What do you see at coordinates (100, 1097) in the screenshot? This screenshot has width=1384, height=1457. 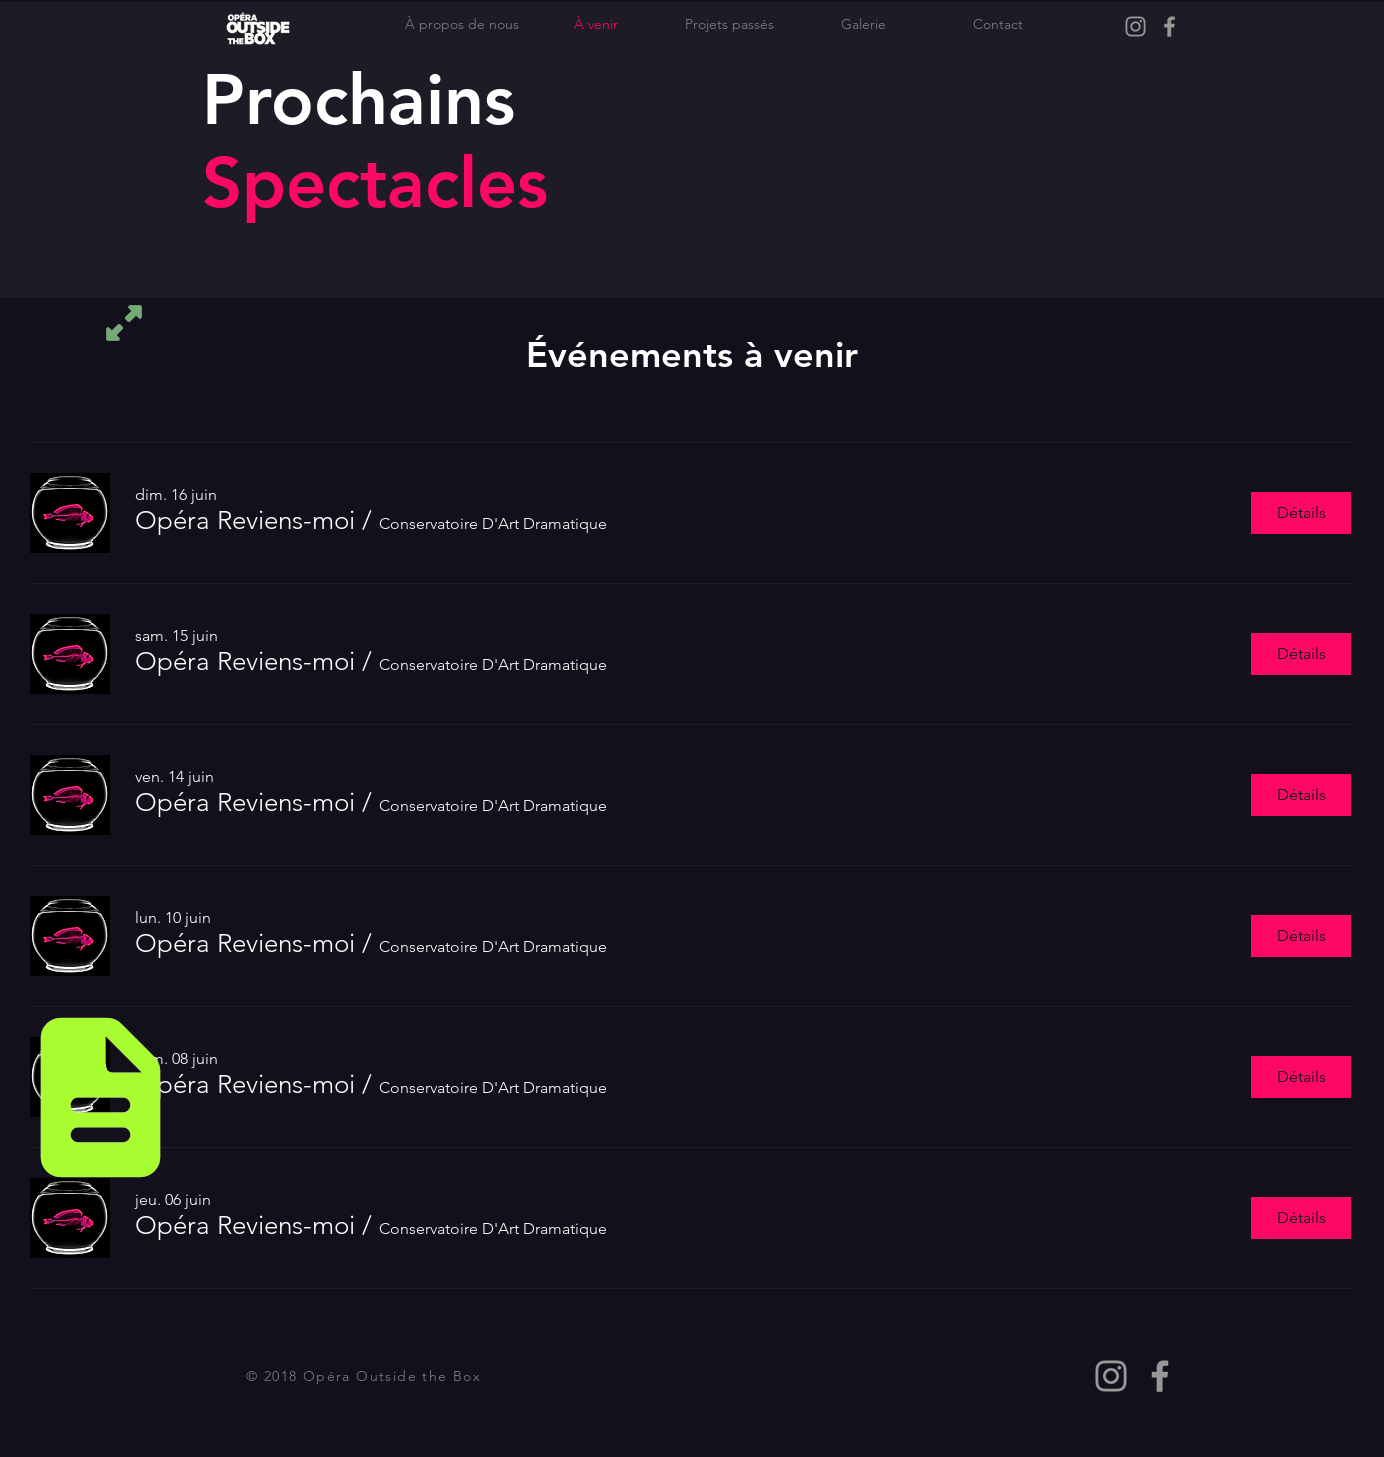 I see `view document details` at bounding box center [100, 1097].